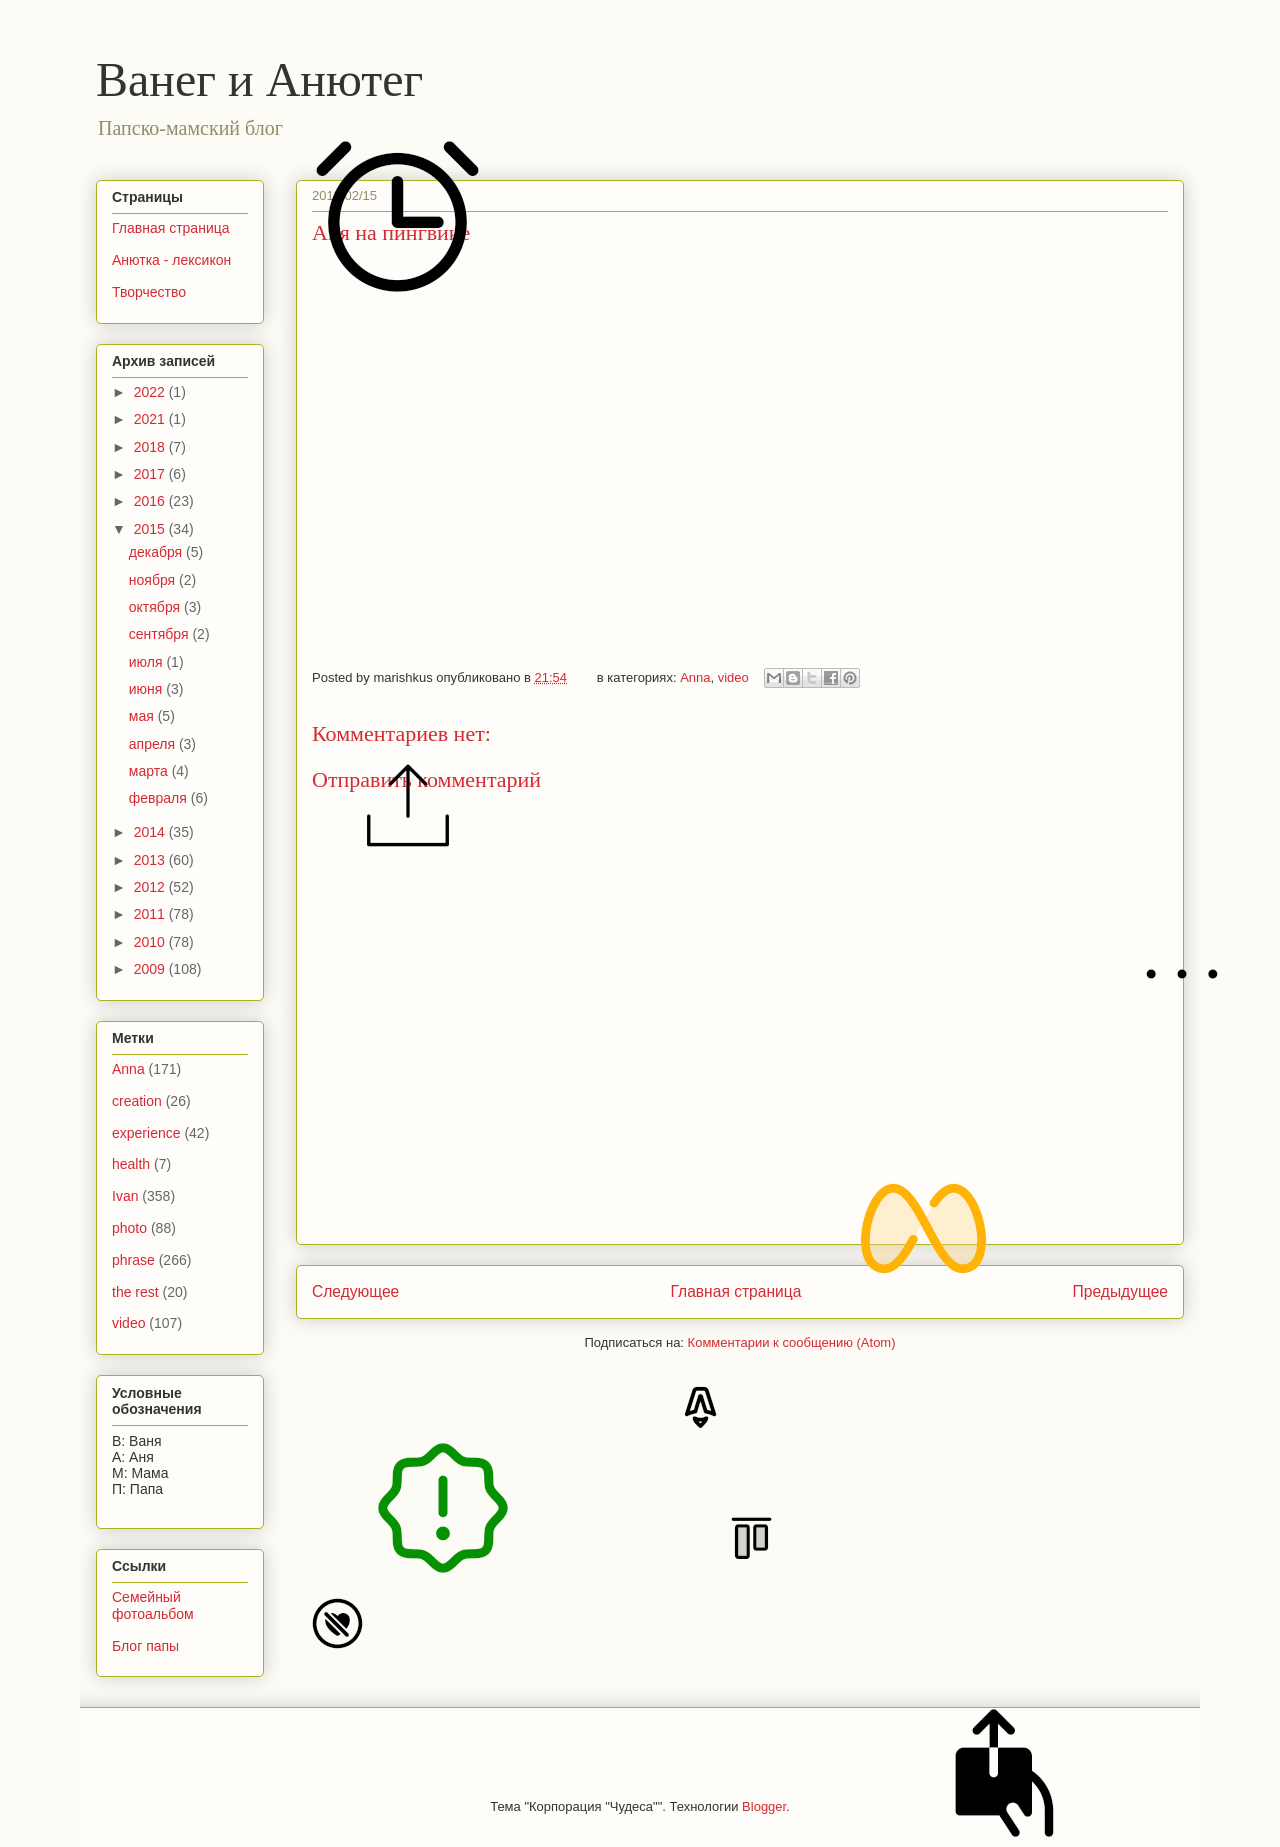 This screenshot has width=1280, height=1847. Describe the element at coordinates (751, 1537) in the screenshot. I see `align selected objects to the top edge` at that location.